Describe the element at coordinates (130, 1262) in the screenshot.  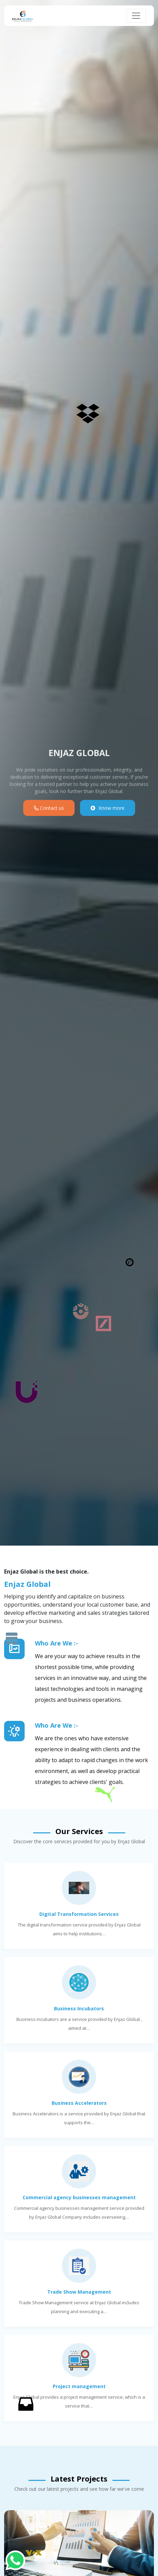
I see `trusted shops certification badge indicating verified seller status` at that location.